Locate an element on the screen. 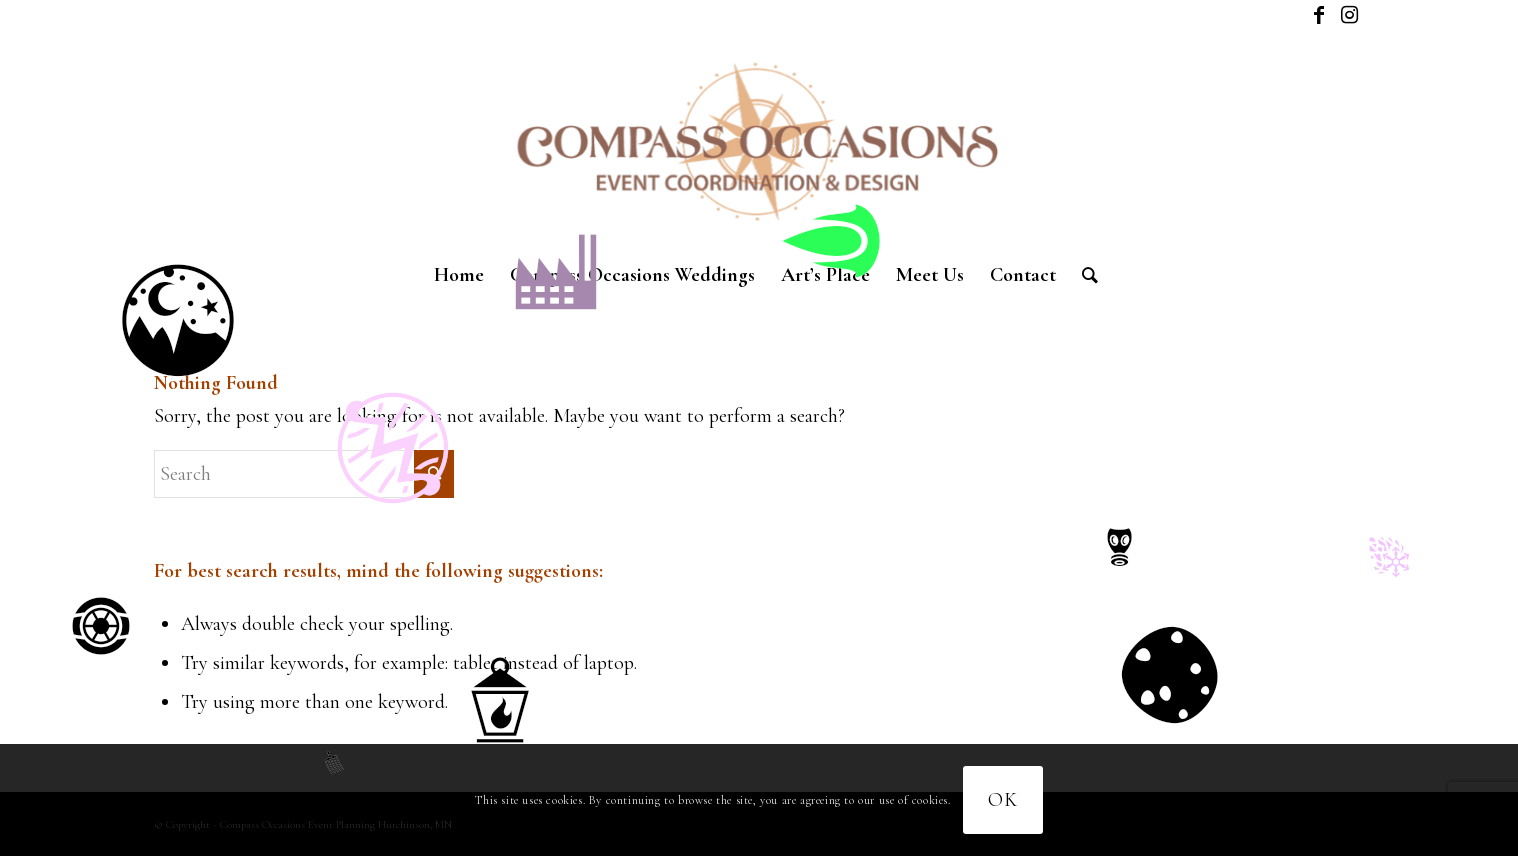 This screenshot has width=1518, height=856. accept or manage cookie preferences is located at coordinates (1170, 675).